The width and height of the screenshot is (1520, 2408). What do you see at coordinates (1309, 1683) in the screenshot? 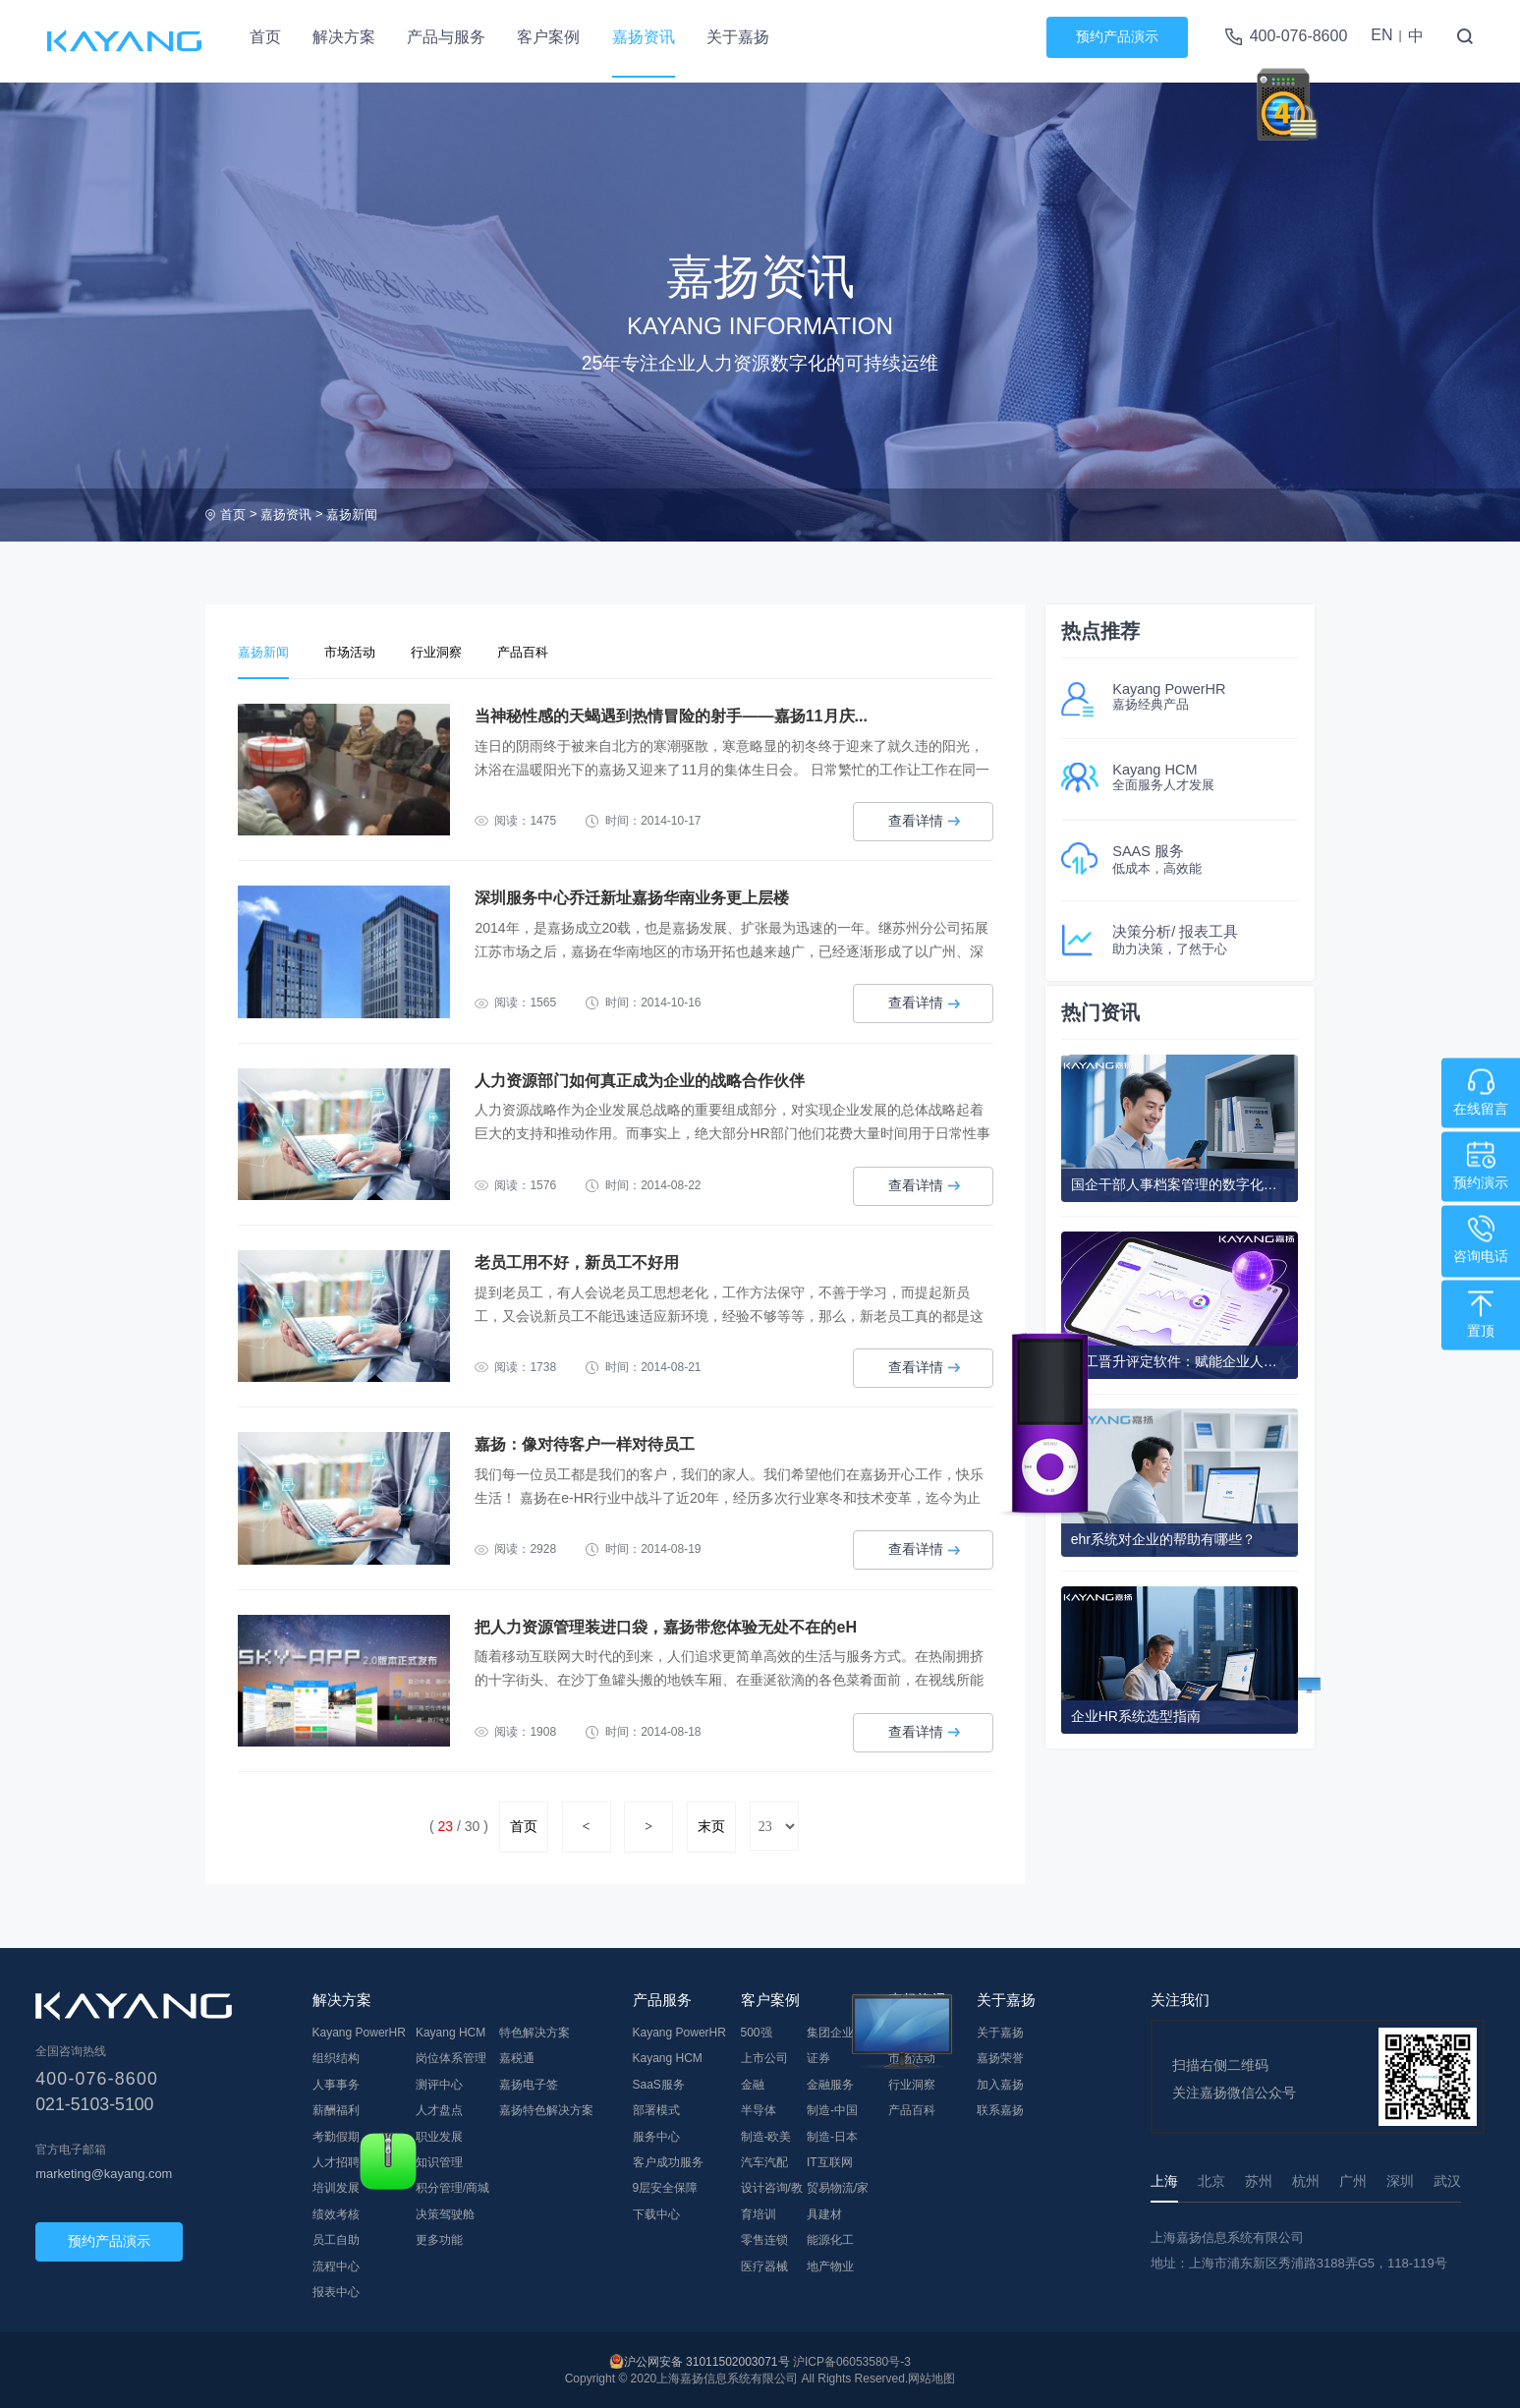
I see `apple pro display xdr monitor` at bounding box center [1309, 1683].